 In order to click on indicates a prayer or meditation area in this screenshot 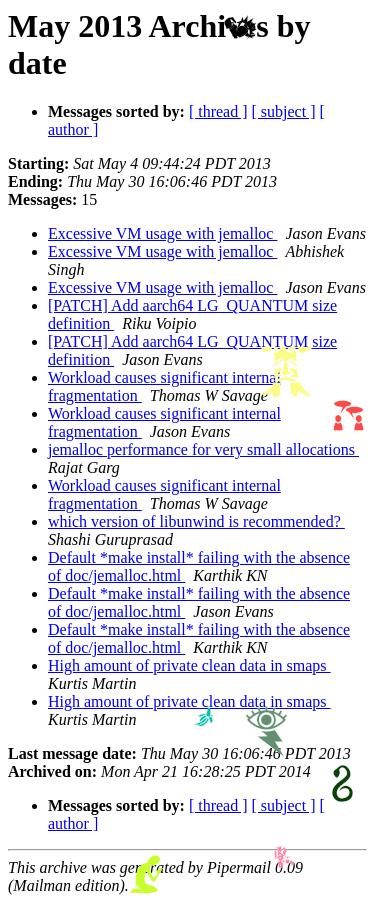, I will do `click(146, 873)`.